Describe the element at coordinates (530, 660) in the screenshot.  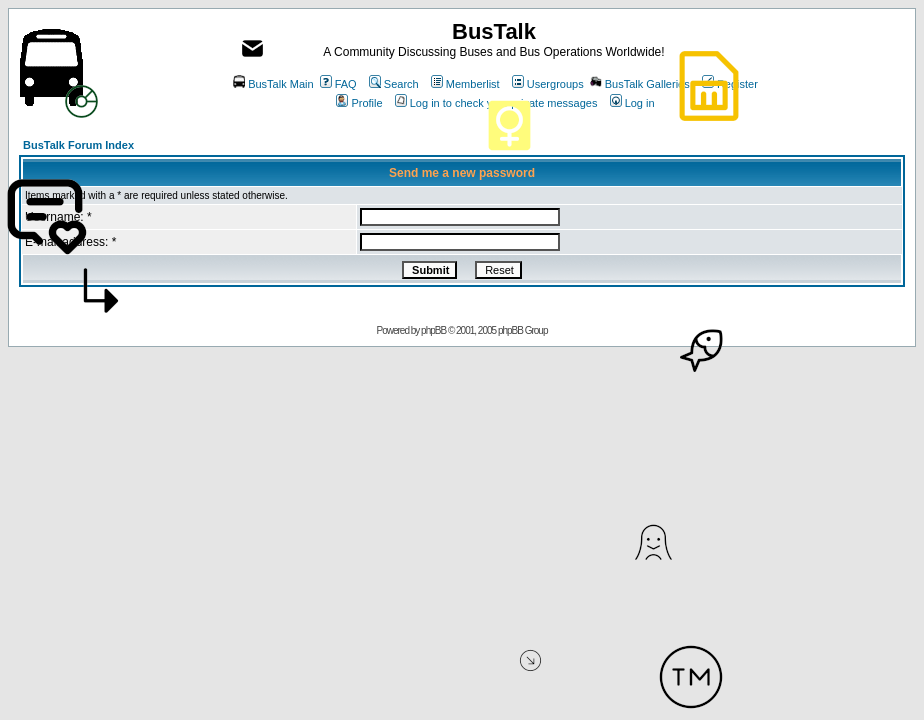
I see `navigate to the next item diagonally` at that location.